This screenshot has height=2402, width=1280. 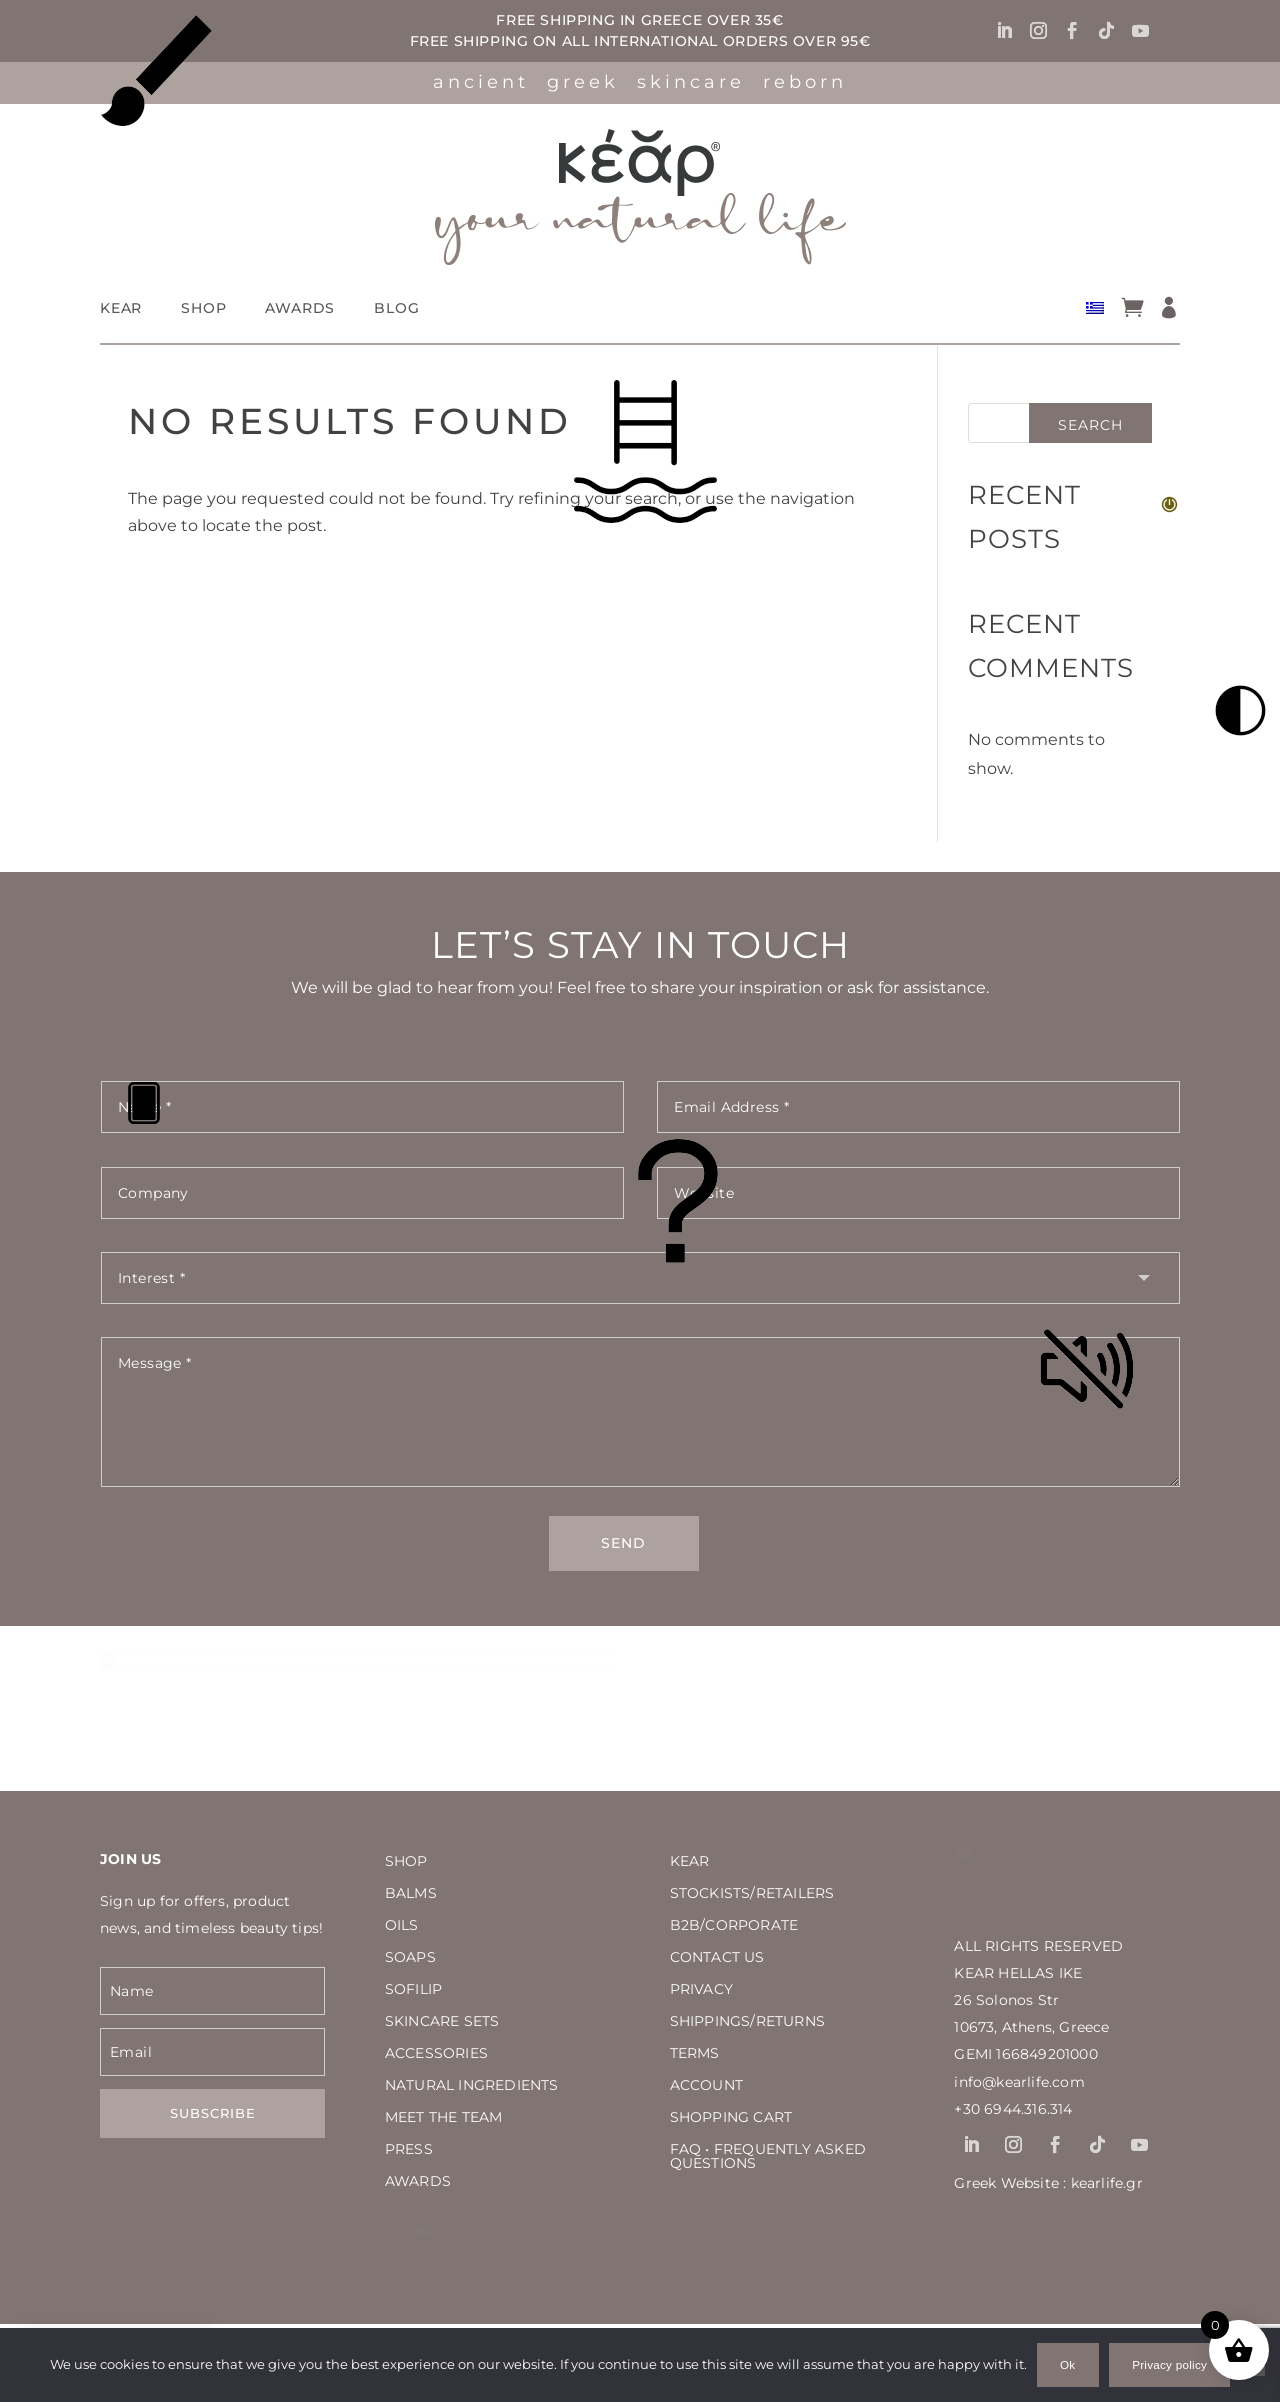 I want to click on turn device on or off, so click(x=1169, y=504).